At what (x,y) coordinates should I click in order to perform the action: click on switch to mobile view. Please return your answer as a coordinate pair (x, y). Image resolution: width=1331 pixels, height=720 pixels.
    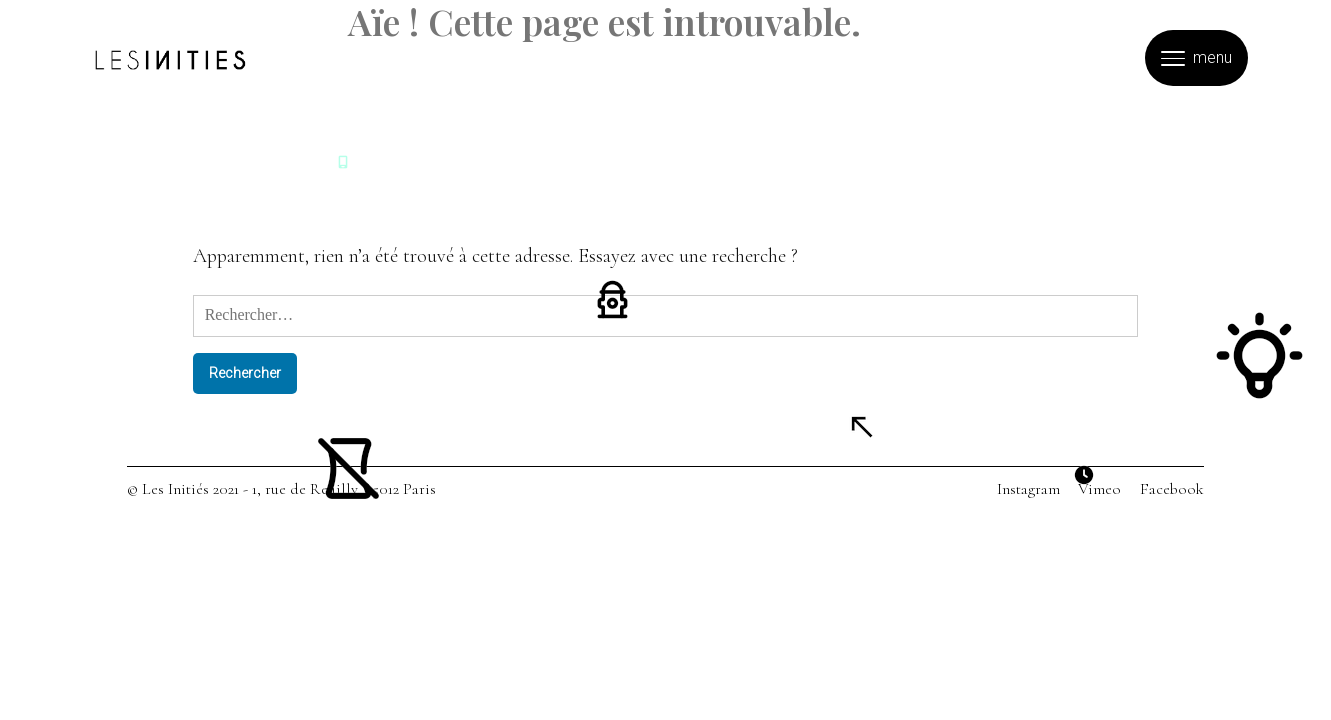
    Looking at the image, I should click on (343, 162).